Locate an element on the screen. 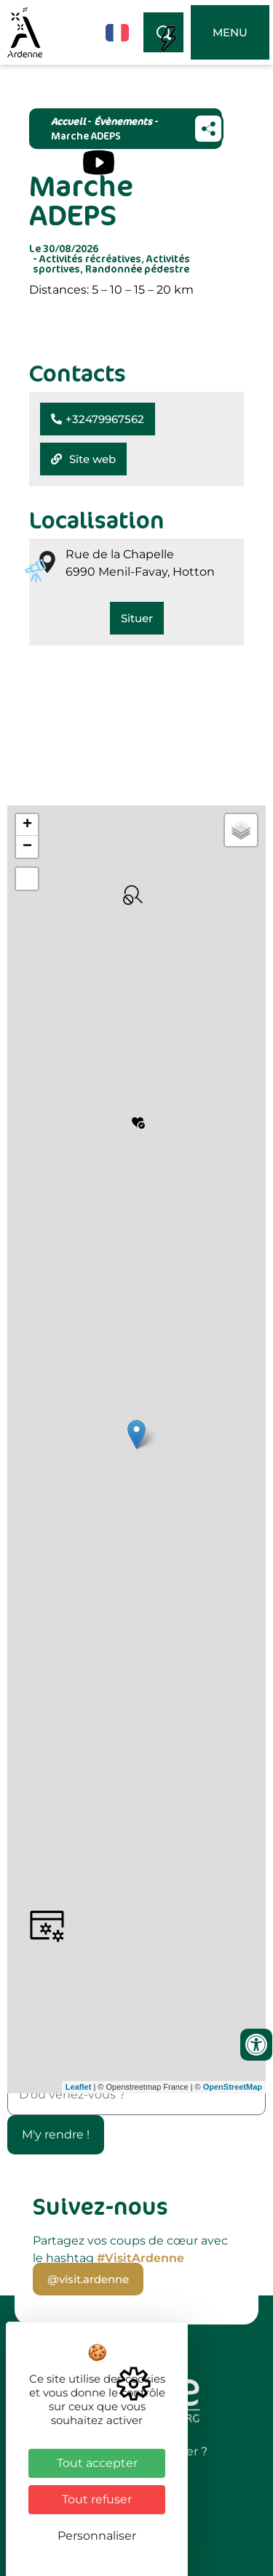 This screenshot has width=273, height=2576. item added to favorites successfully is located at coordinates (138, 1122).